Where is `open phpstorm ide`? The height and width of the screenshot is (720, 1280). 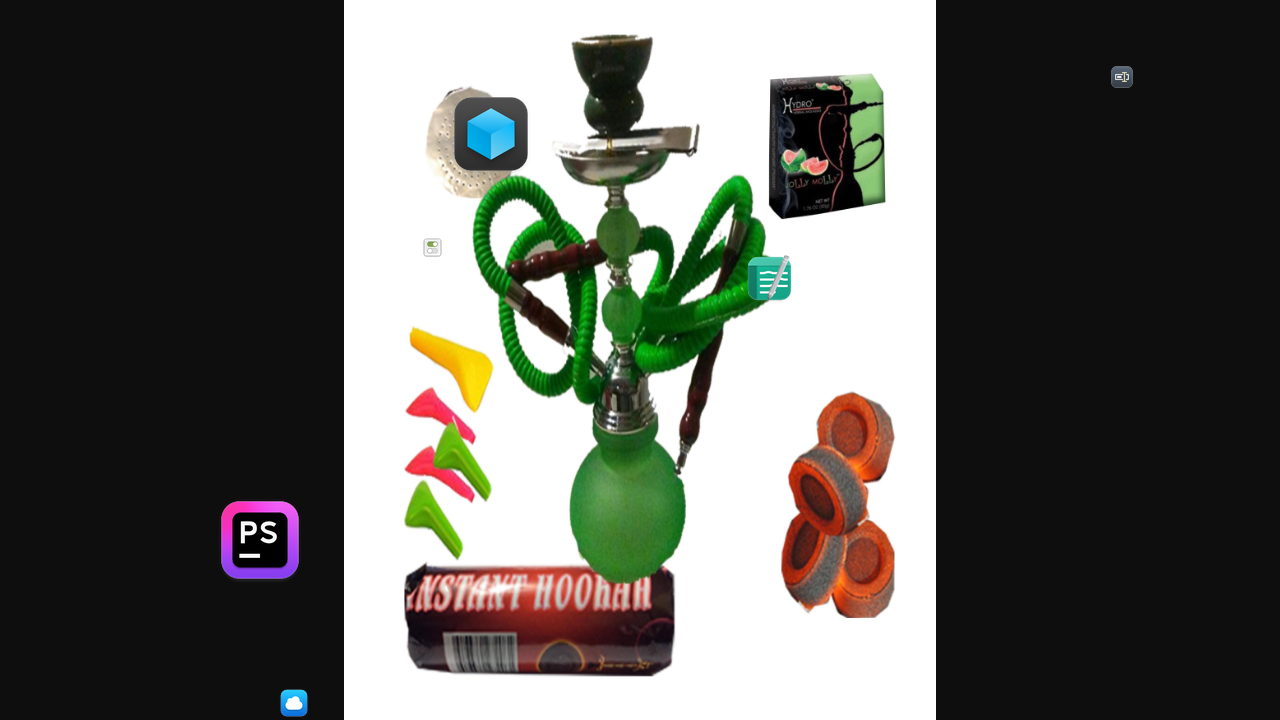
open phpstorm ide is located at coordinates (260, 540).